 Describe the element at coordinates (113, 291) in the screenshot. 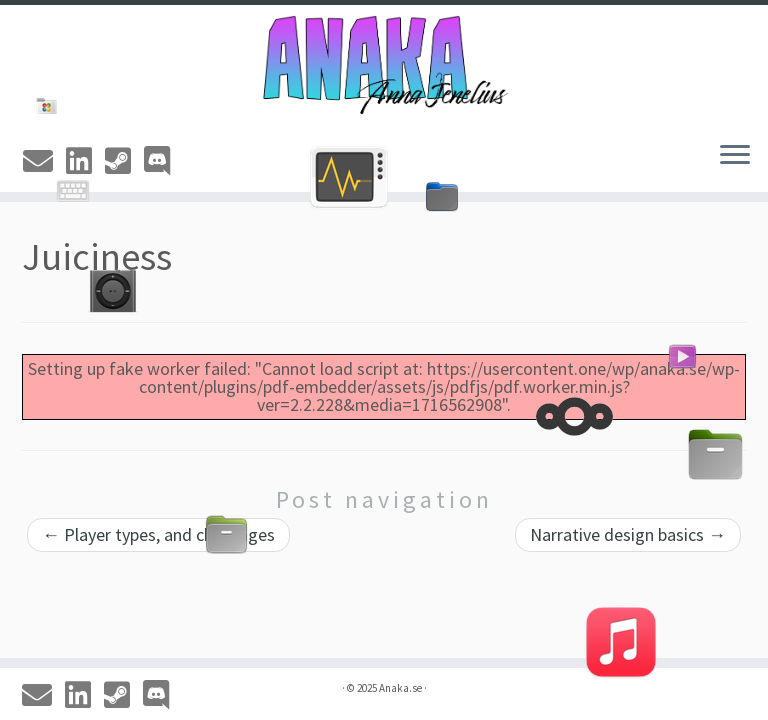

I see `iPod shuffle device in space gray` at that location.